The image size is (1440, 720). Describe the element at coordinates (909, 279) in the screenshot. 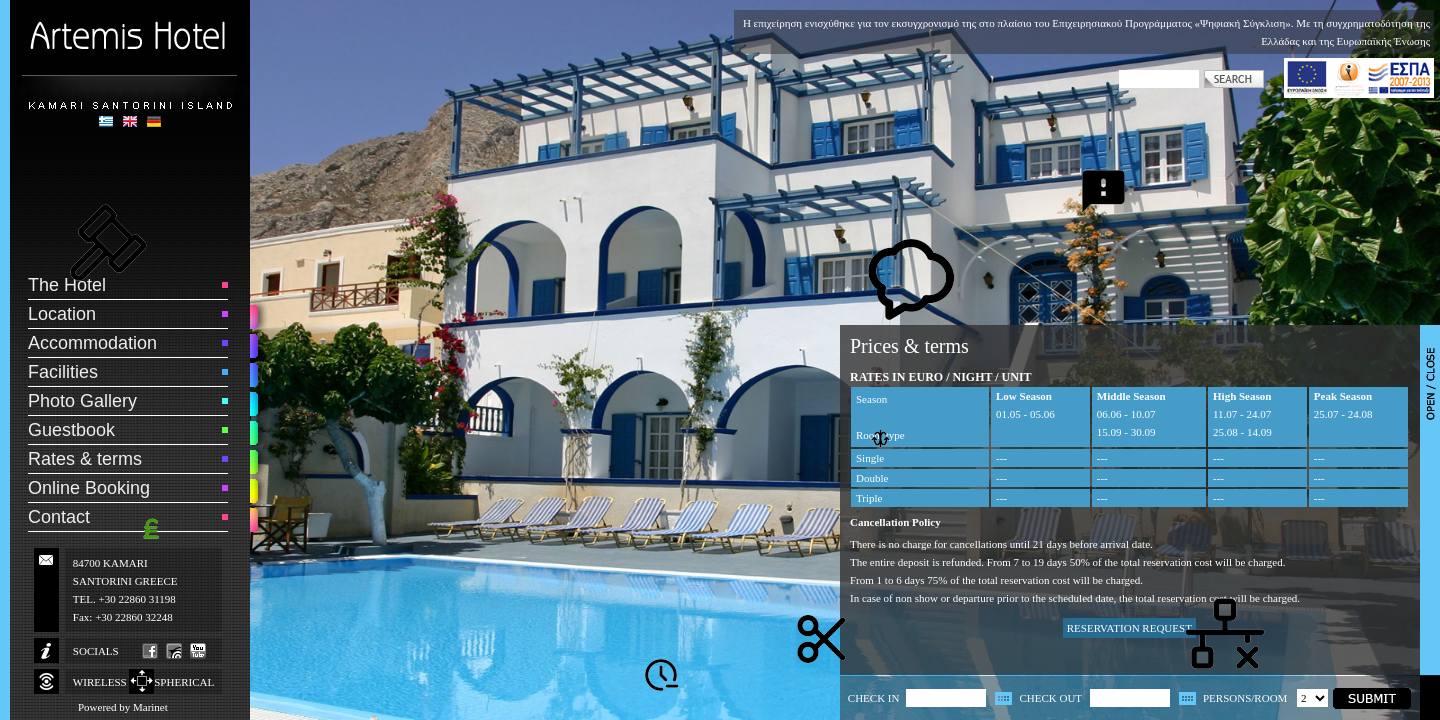

I see `open chat or messaging` at that location.